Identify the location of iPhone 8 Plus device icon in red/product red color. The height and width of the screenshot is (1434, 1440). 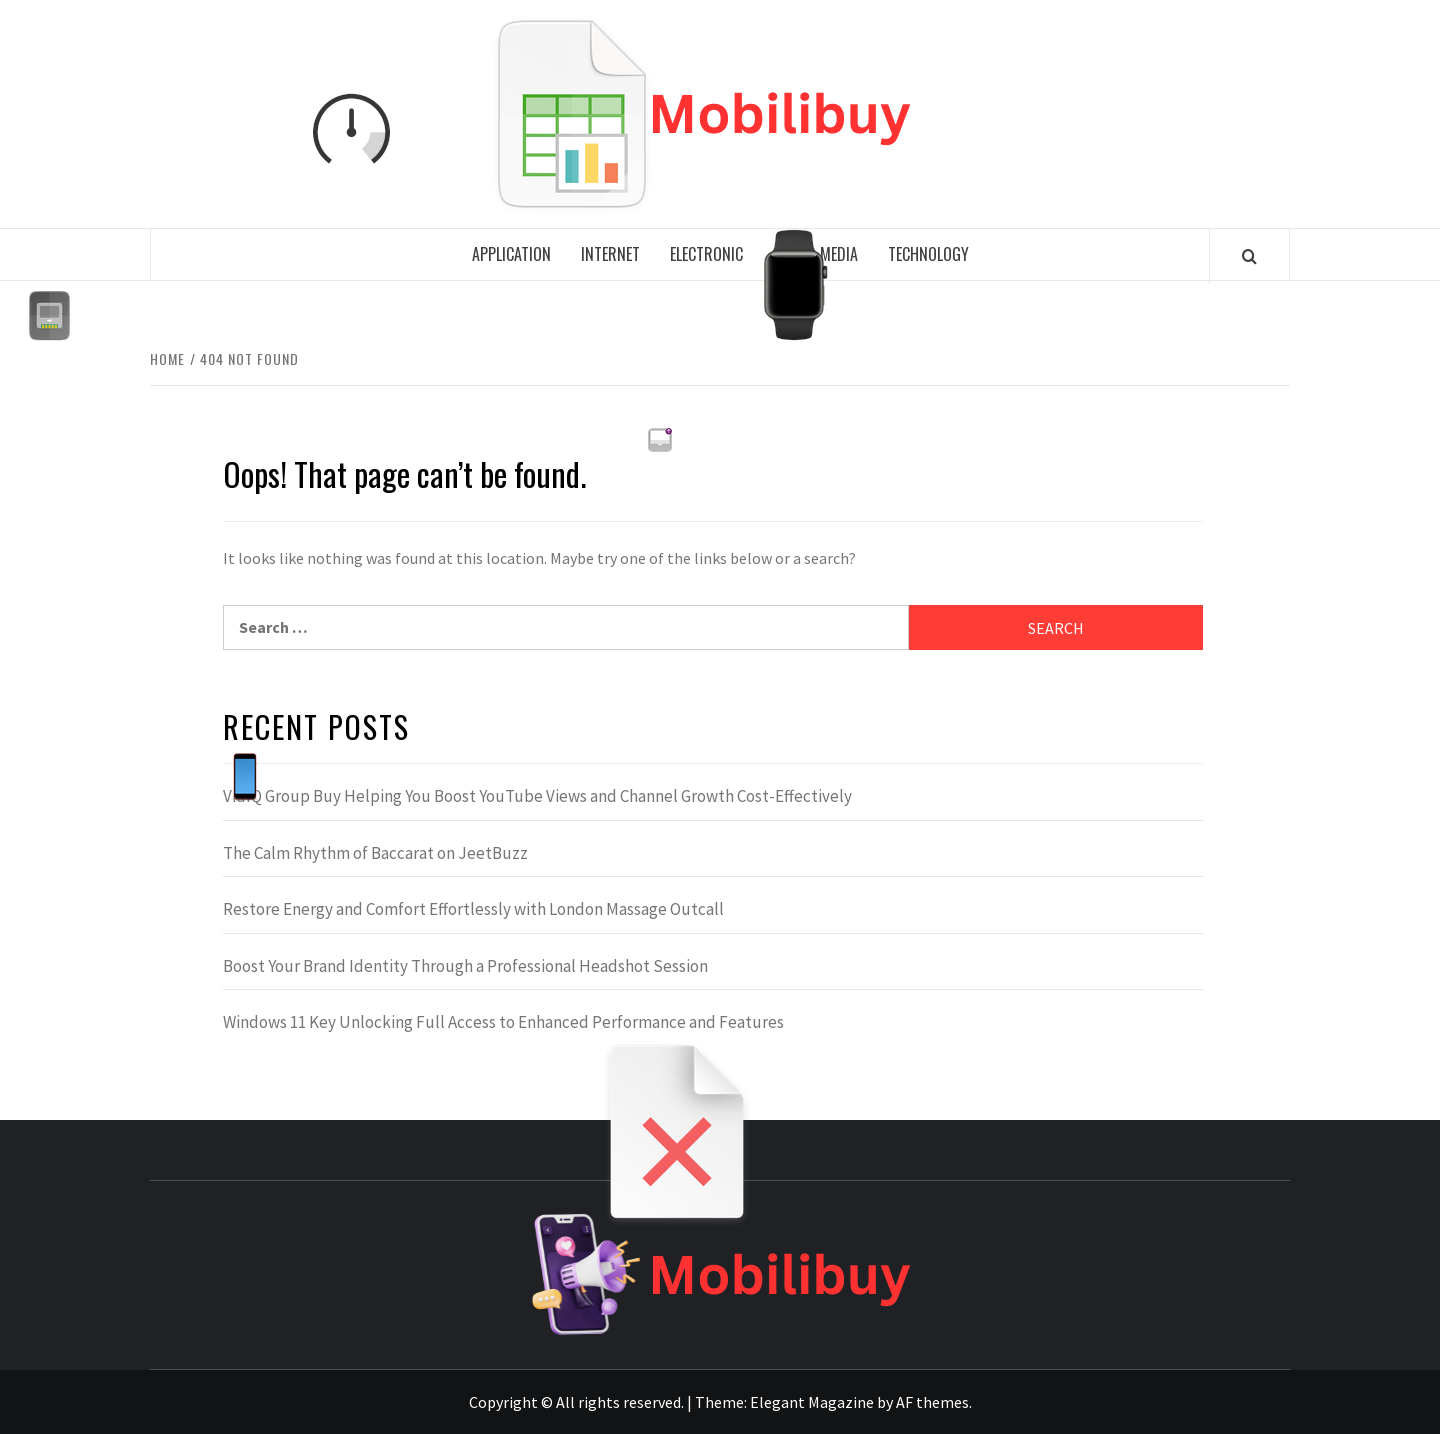
(245, 777).